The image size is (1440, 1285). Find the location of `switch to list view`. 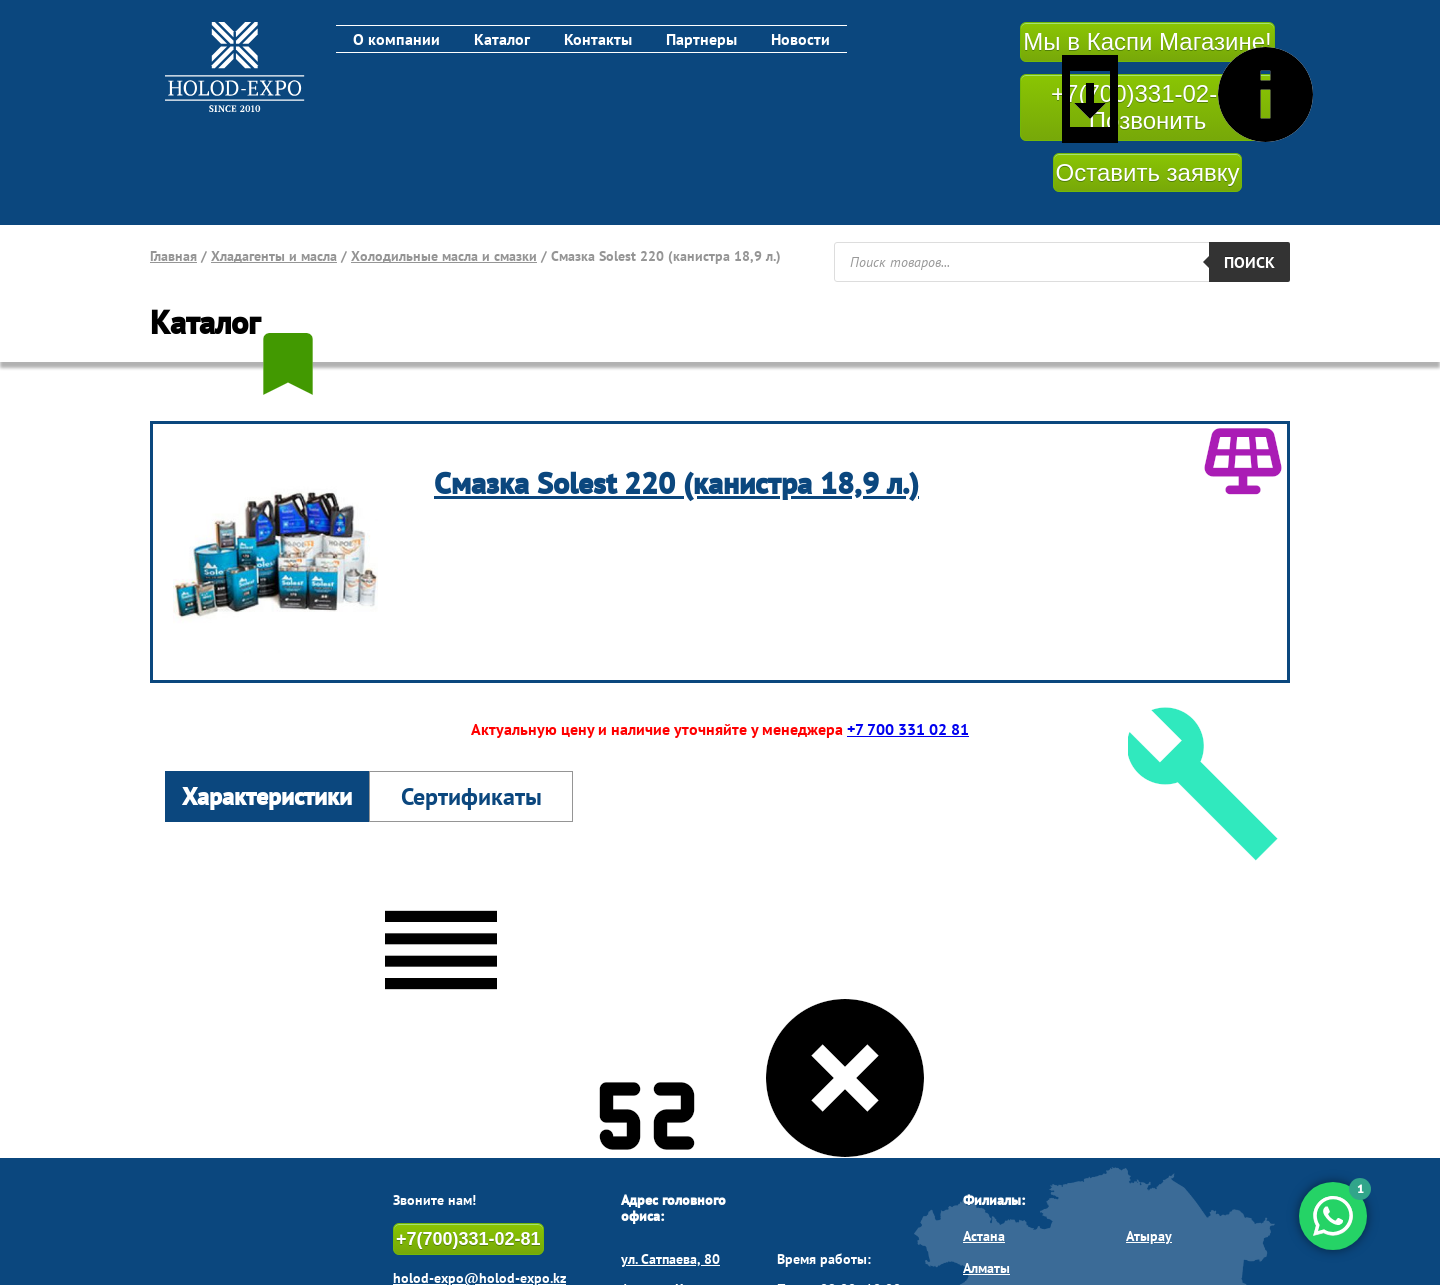

switch to list view is located at coordinates (441, 950).